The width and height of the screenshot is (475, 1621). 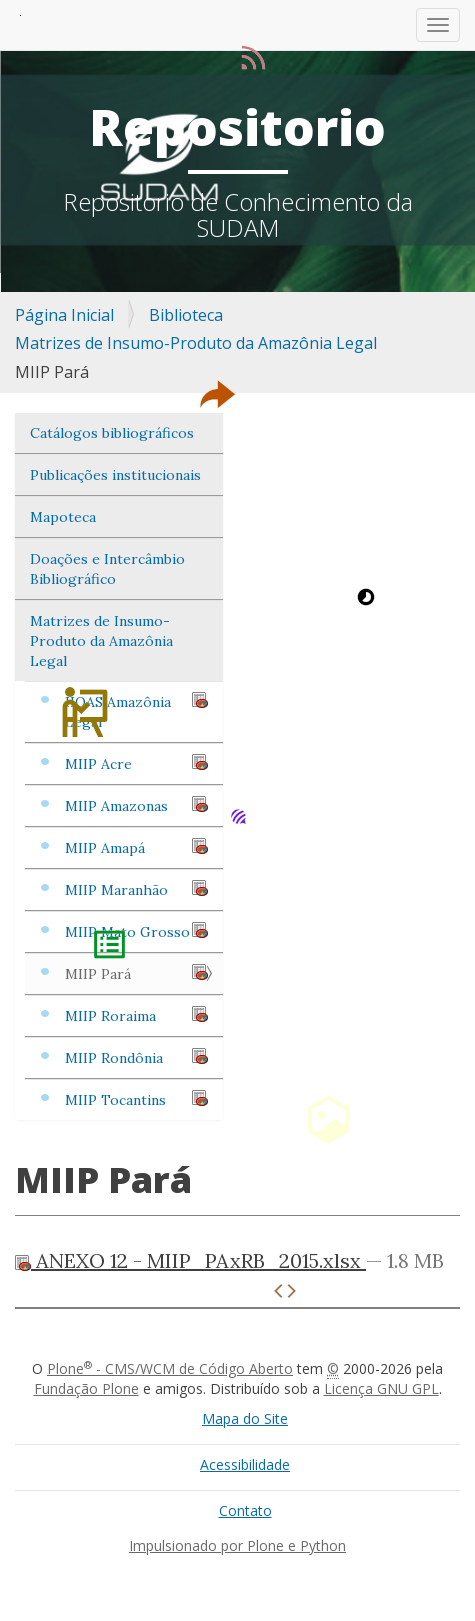 What do you see at coordinates (238, 816) in the screenshot?
I see `forumbee logo` at bounding box center [238, 816].